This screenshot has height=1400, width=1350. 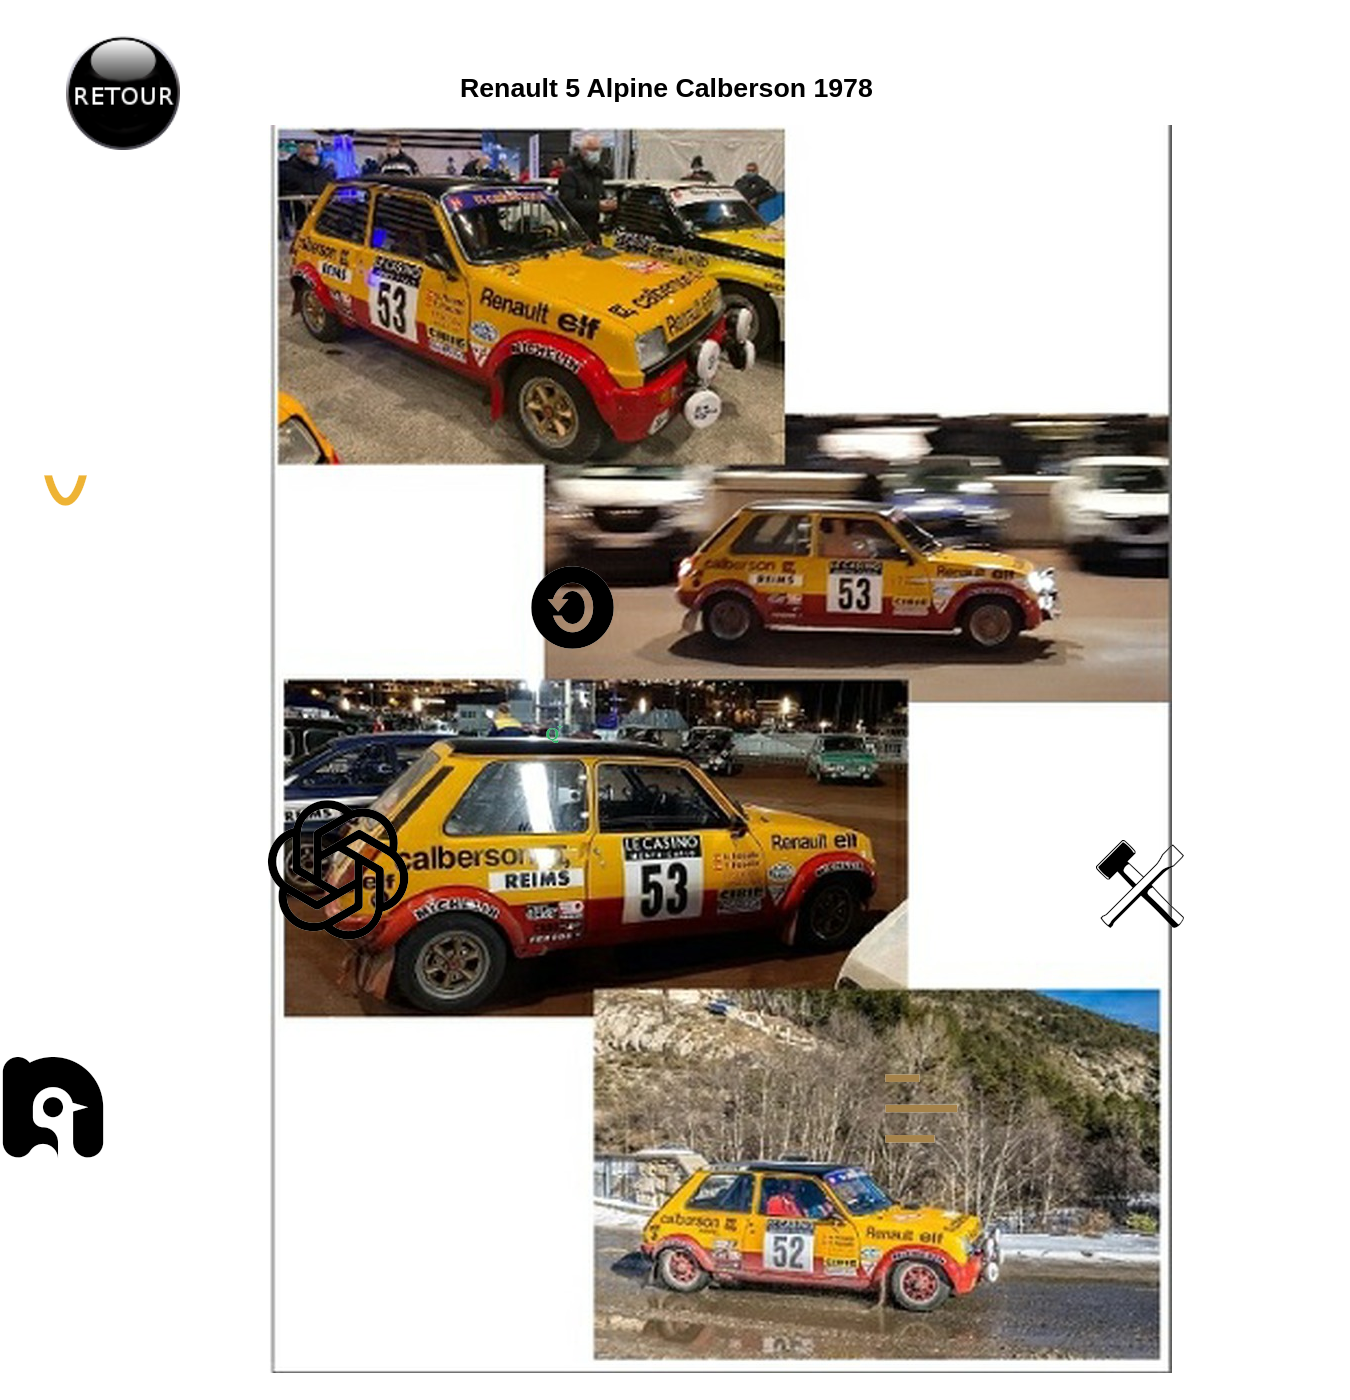 I want to click on view horizontal bar chart data, so click(x=919, y=1108).